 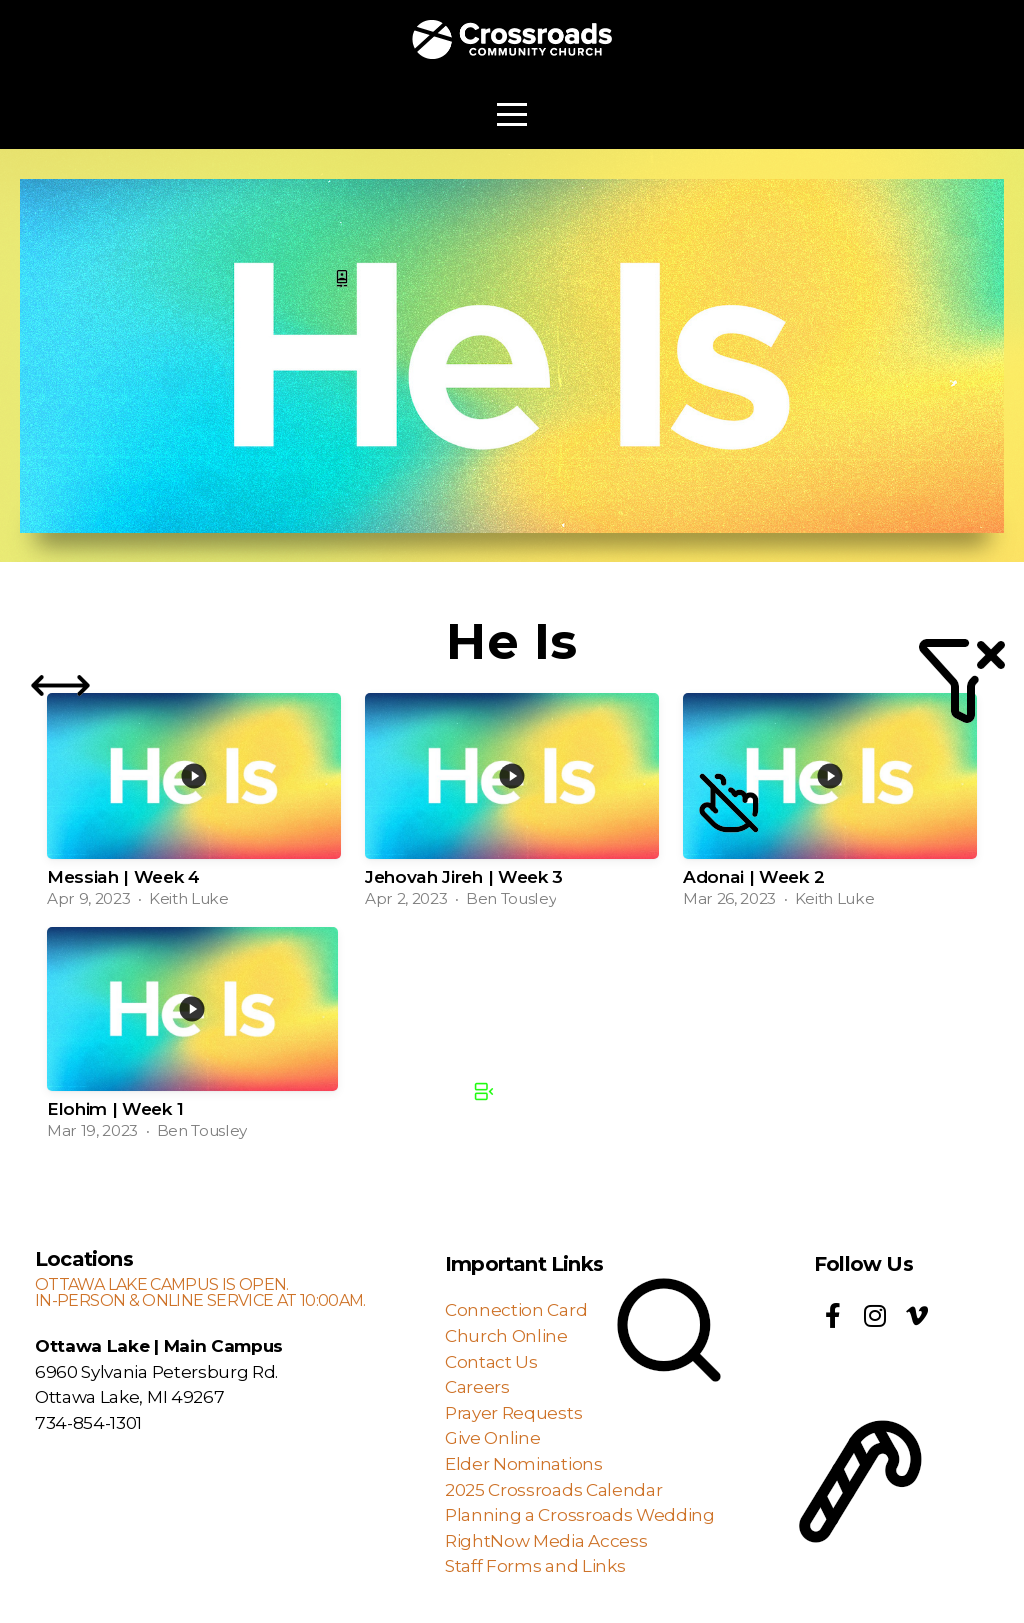 What do you see at coordinates (483, 1091) in the screenshot?
I see `move selected items to the end of a row` at bounding box center [483, 1091].